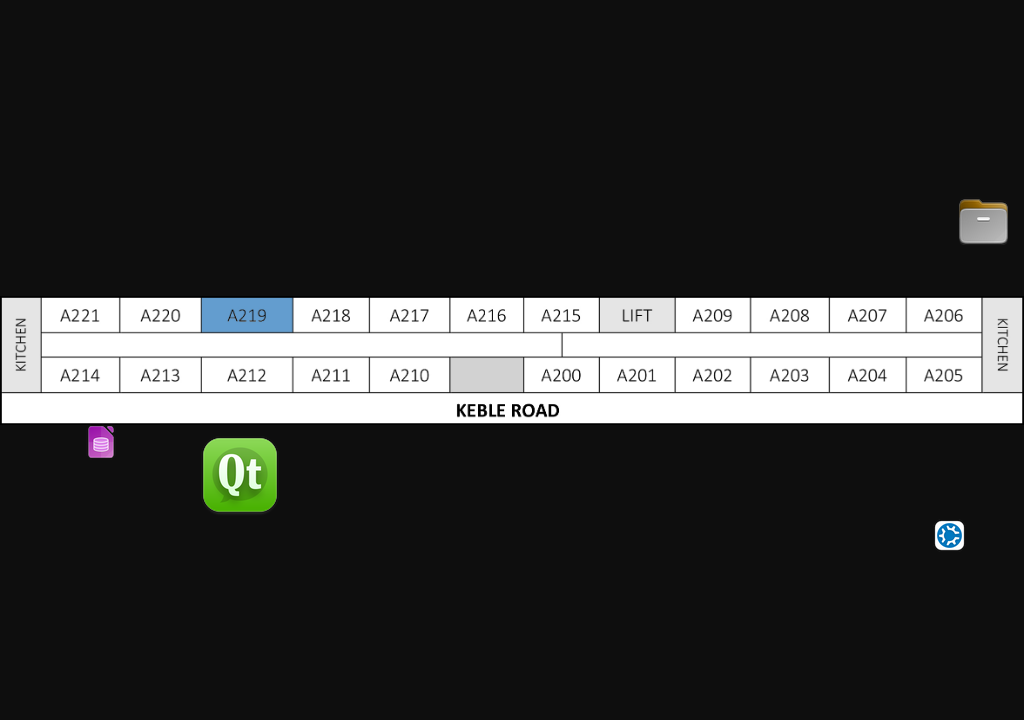 The height and width of the screenshot is (720, 1024). Describe the element at coordinates (949, 535) in the screenshot. I see `launch kubuntu system settings` at that location.